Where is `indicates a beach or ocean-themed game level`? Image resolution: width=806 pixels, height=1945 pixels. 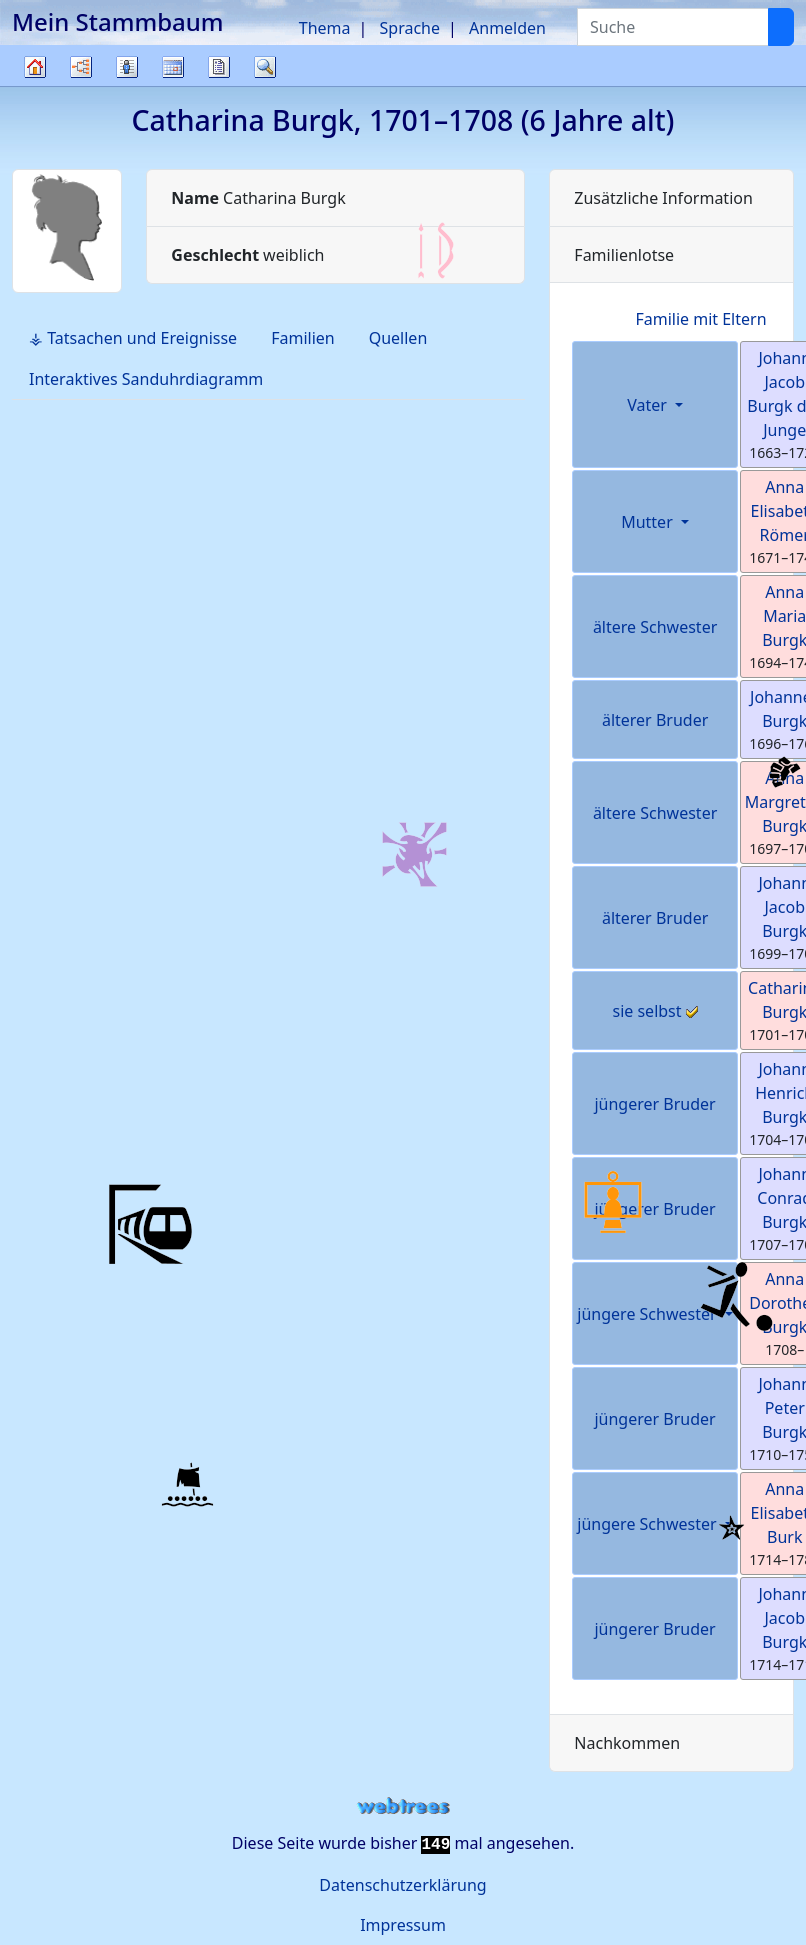
indicates a beach or ocean-themed game level is located at coordinates (731, 1527).